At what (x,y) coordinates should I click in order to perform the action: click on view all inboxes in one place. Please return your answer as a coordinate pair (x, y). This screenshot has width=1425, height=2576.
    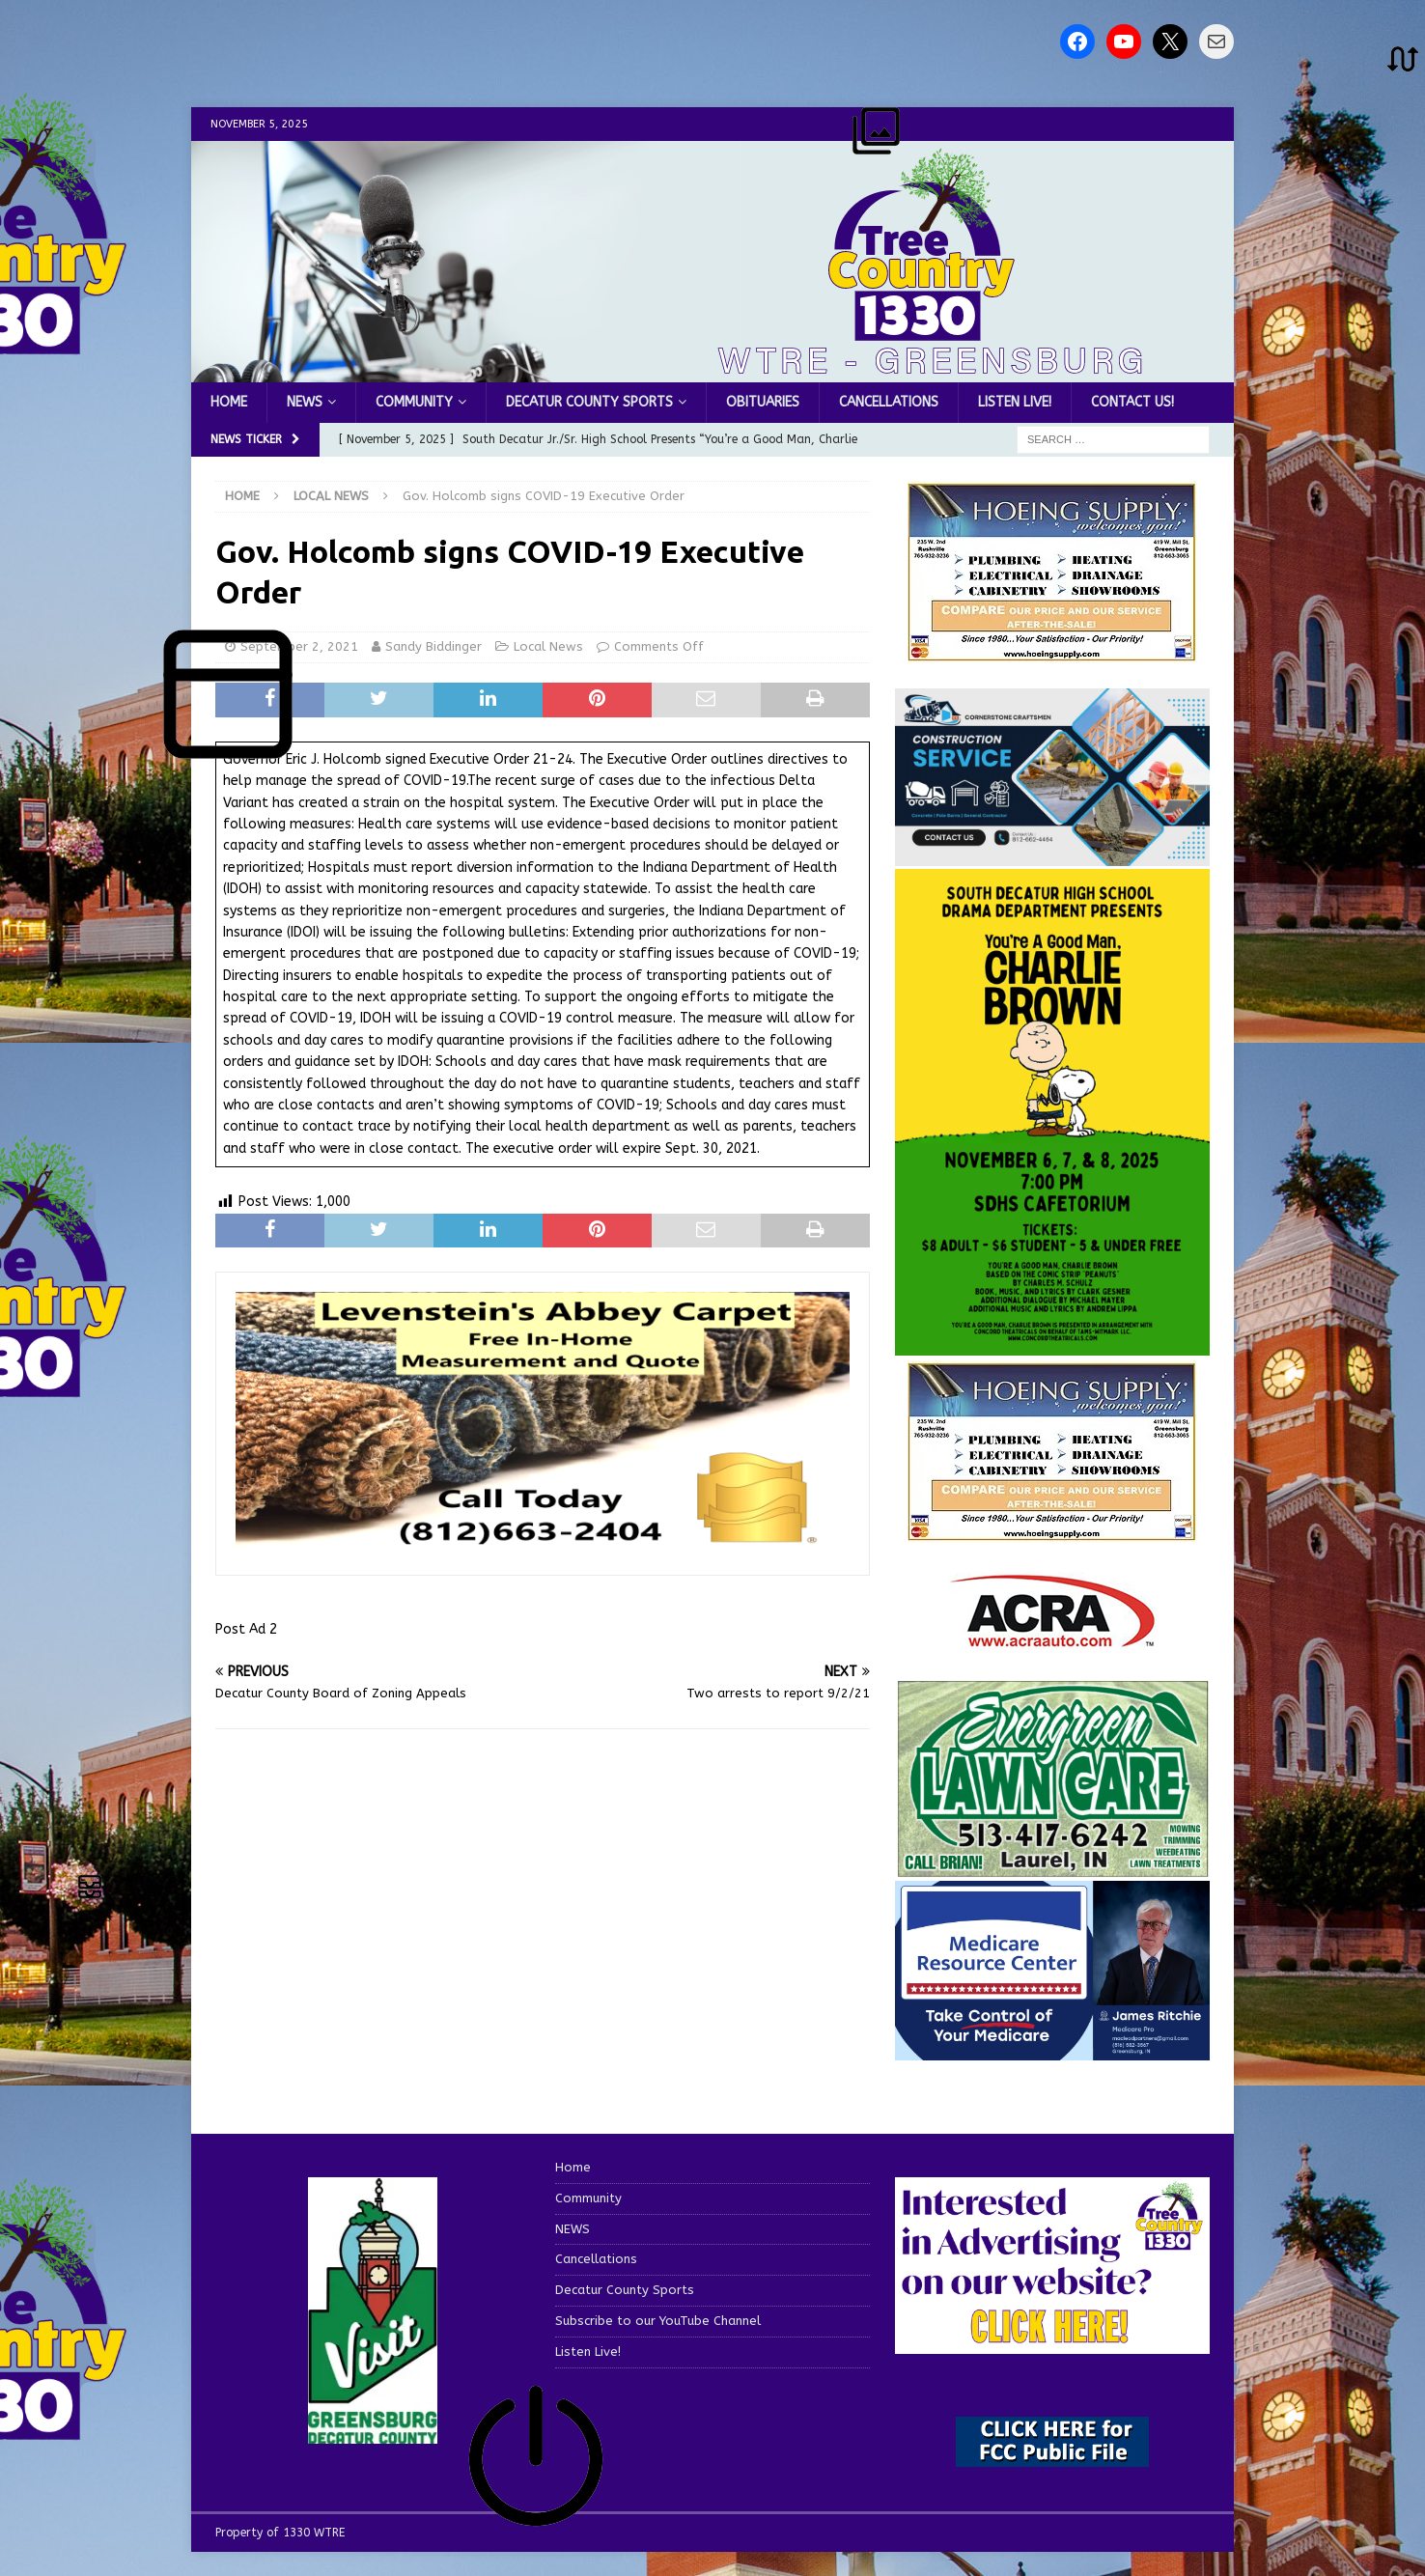
    Looking at the image, I should click on (90, 1887).